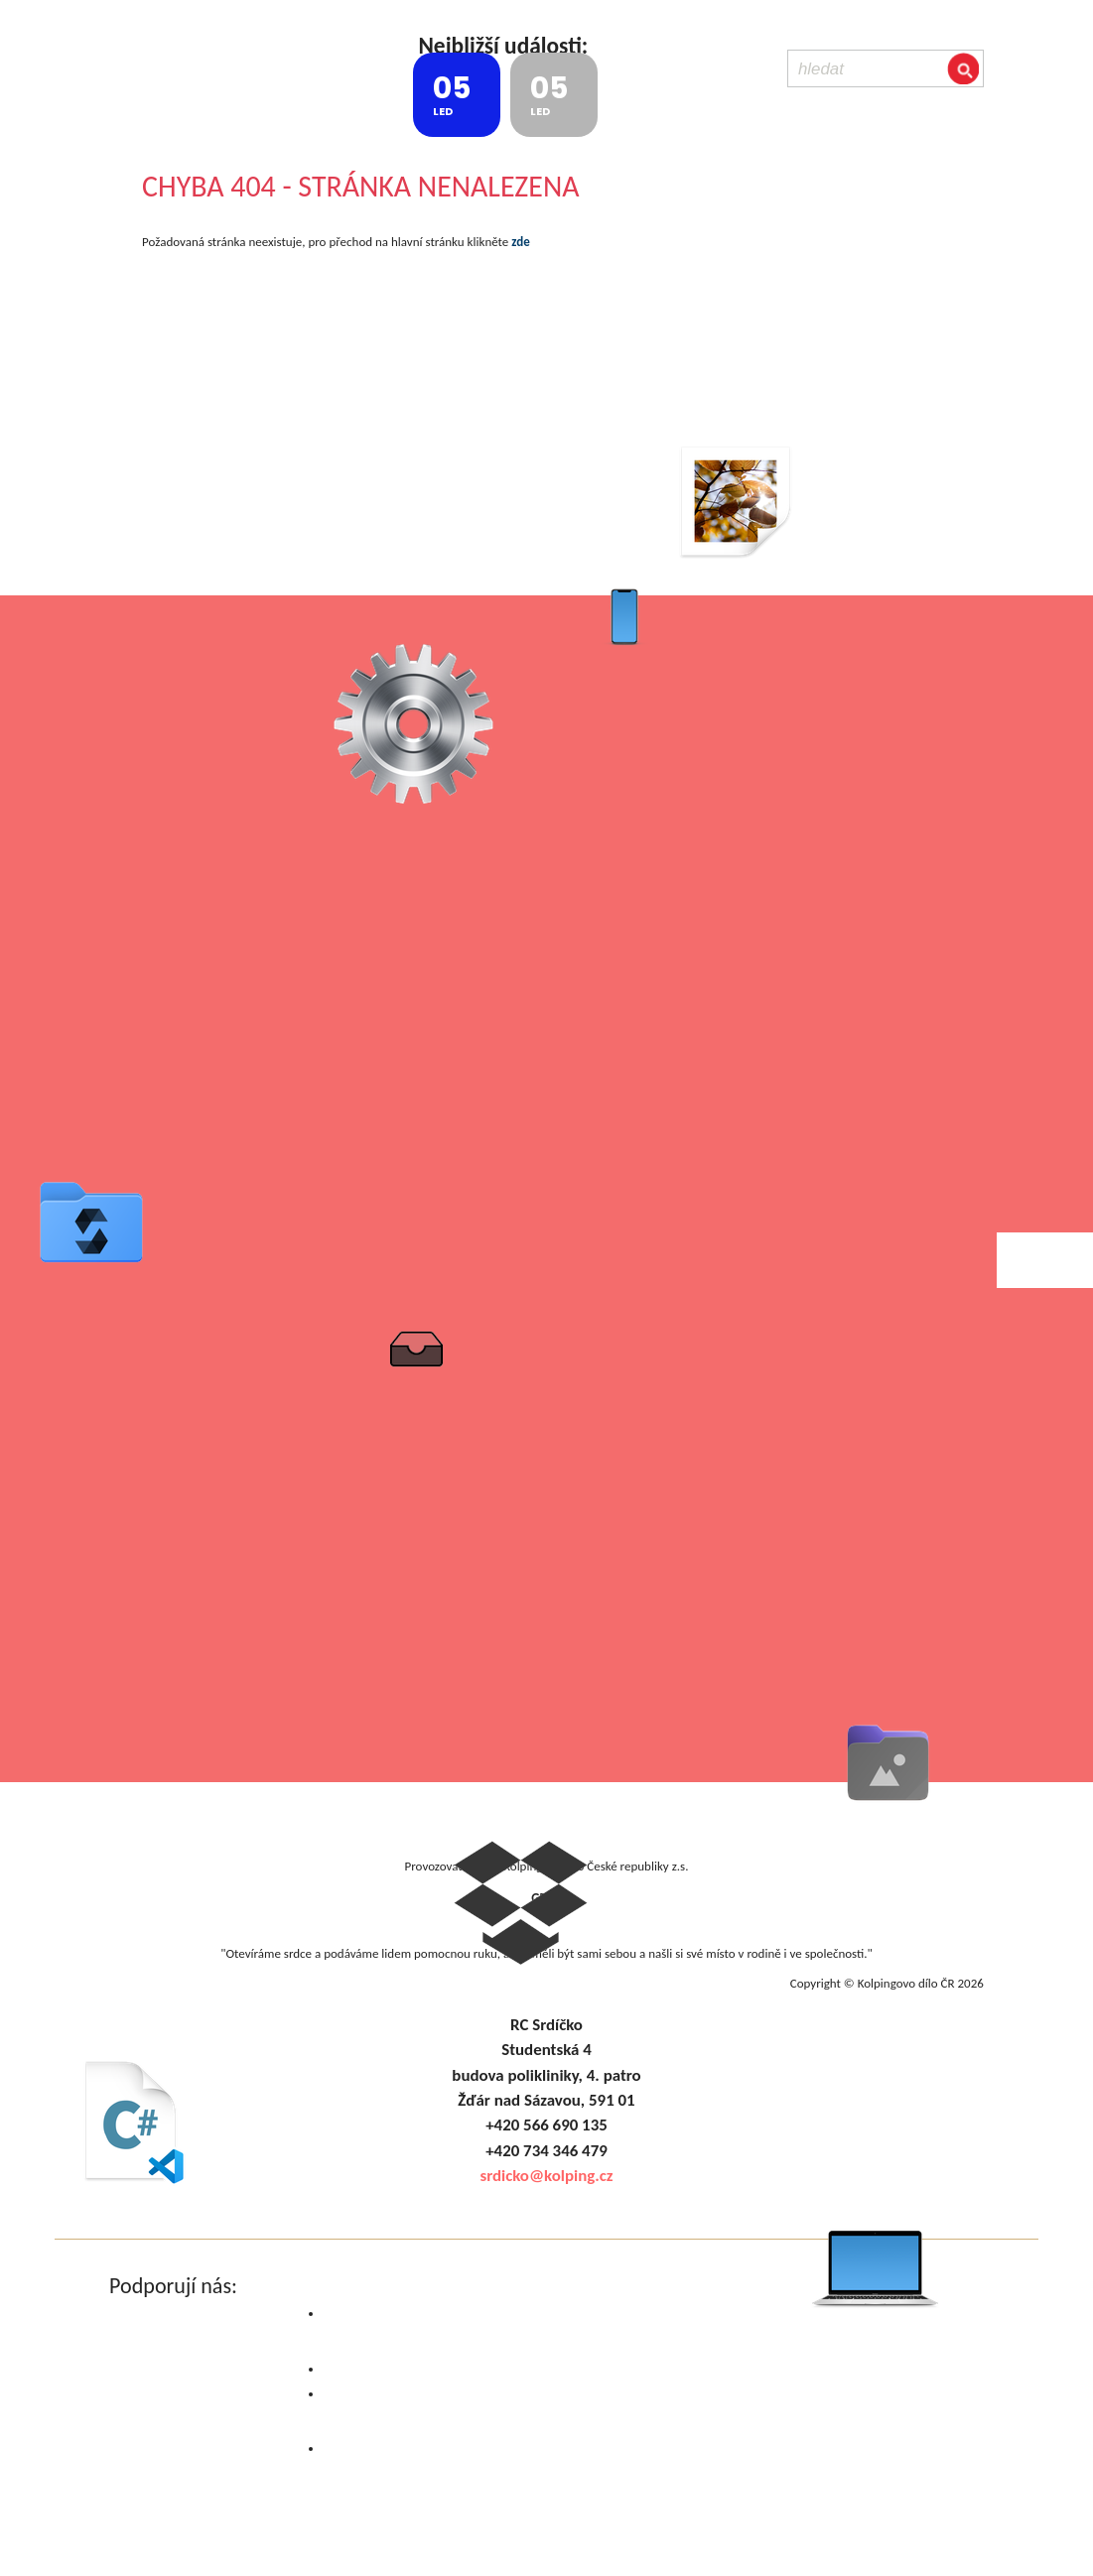 This screenshot has width=1093, height=2576. What do you see at coordinates (90, 1224) in the screenshot?
I see `folder containing solidity smart contract files` at bounding box center [90, 1224].